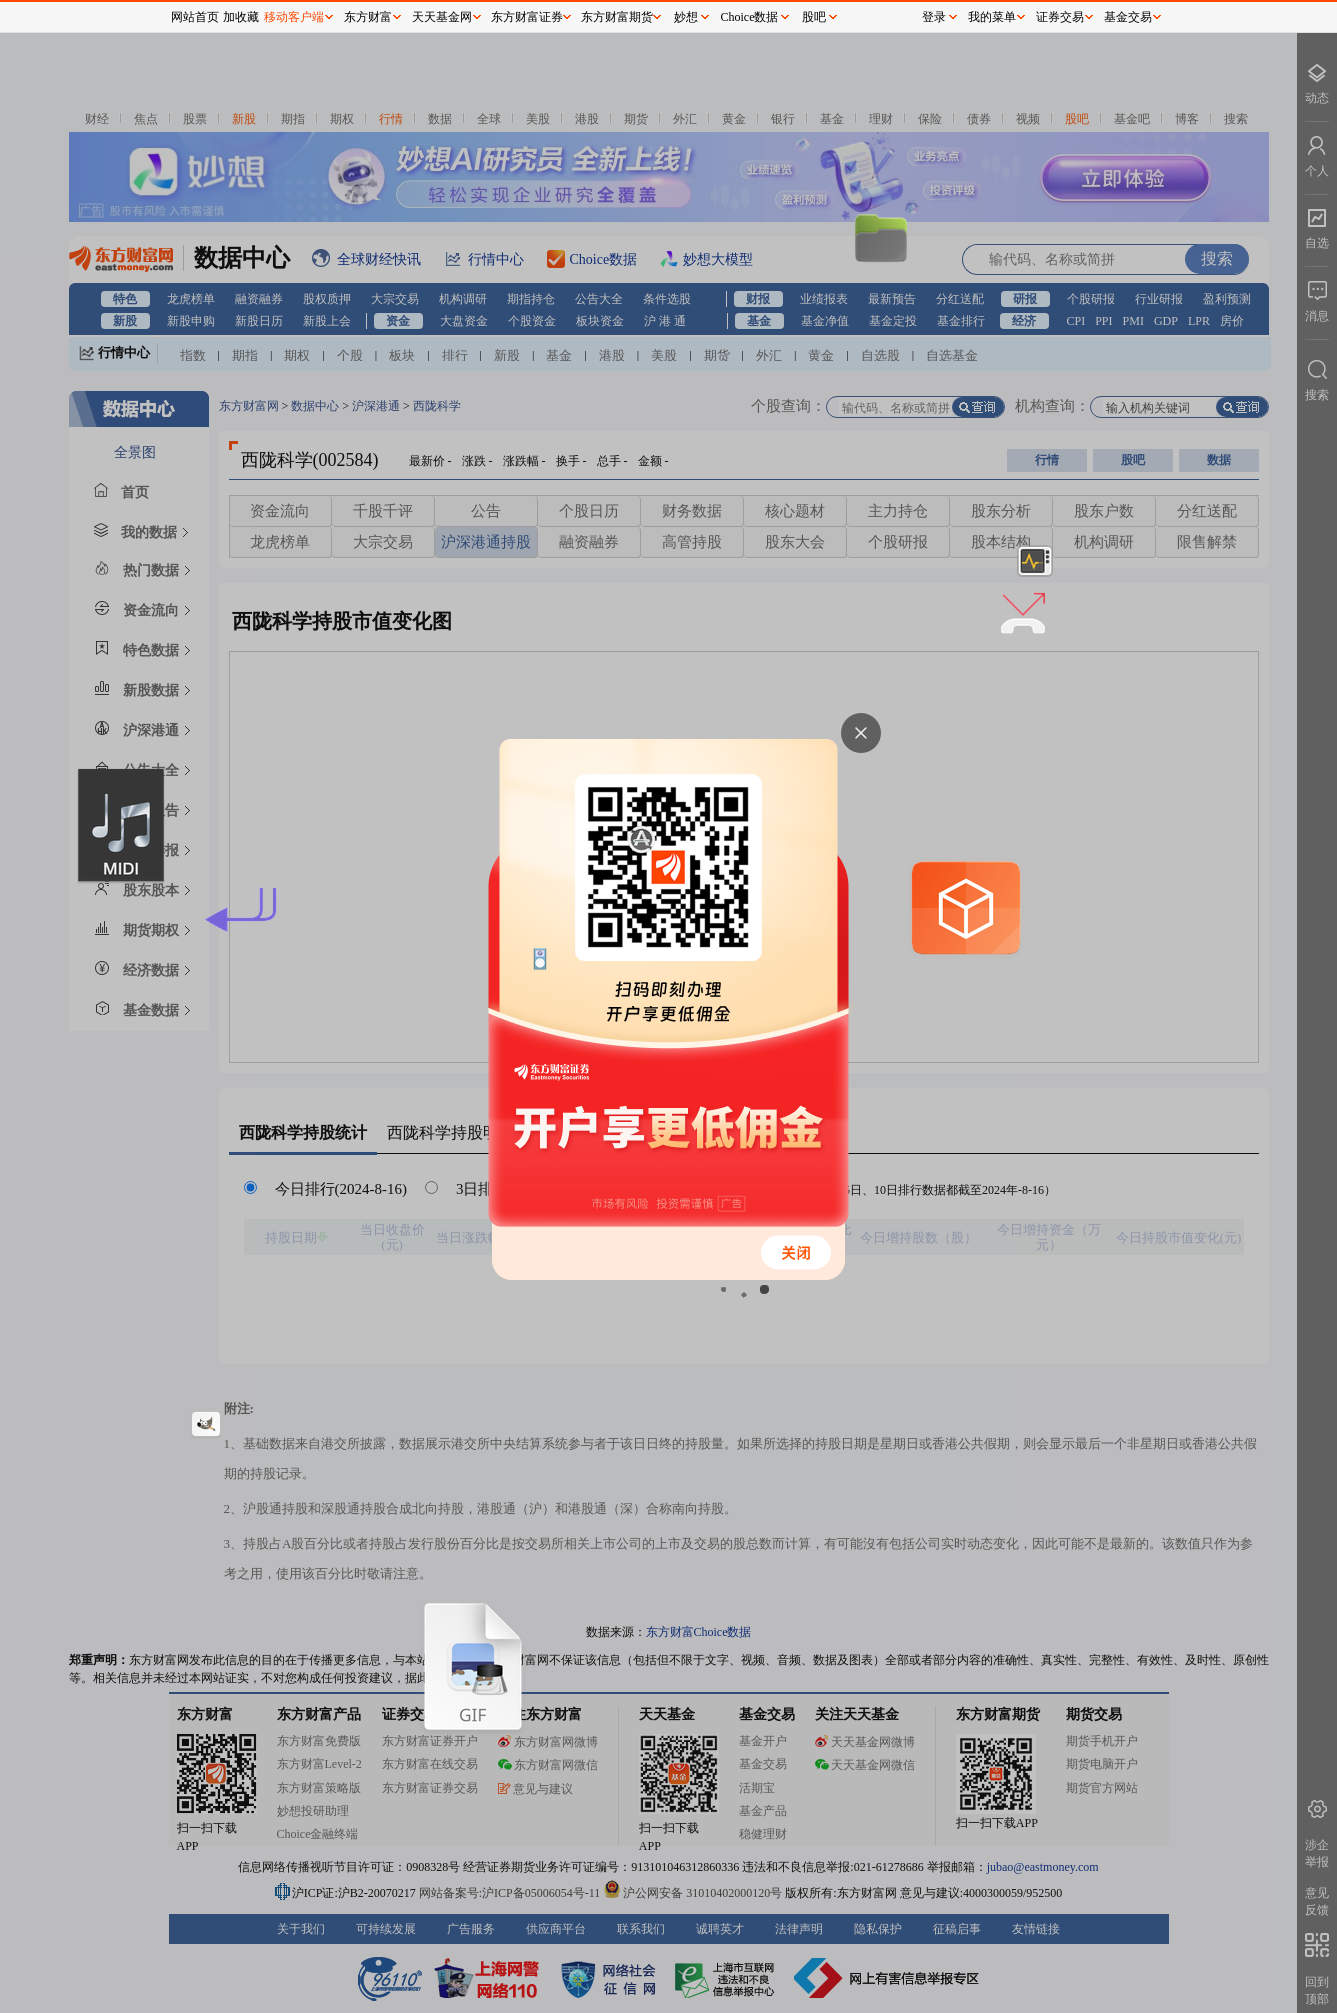  I want to click on an open folder displaying its contents, so click(881, 238).